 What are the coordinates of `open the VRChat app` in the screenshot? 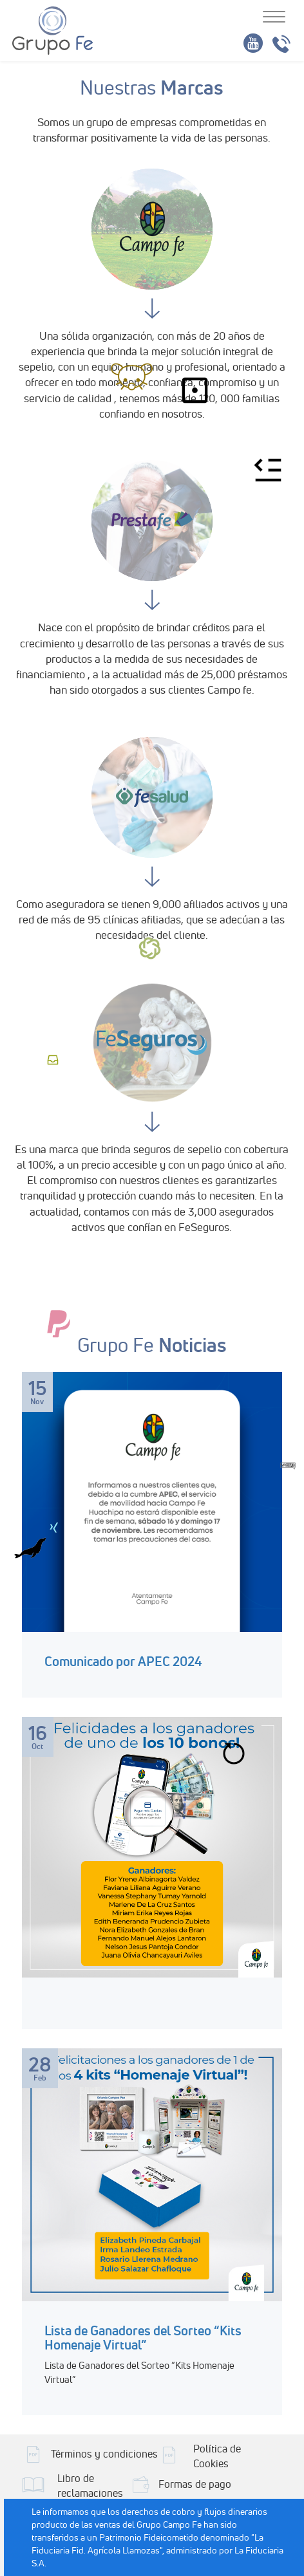 It's located at (288, 1466).